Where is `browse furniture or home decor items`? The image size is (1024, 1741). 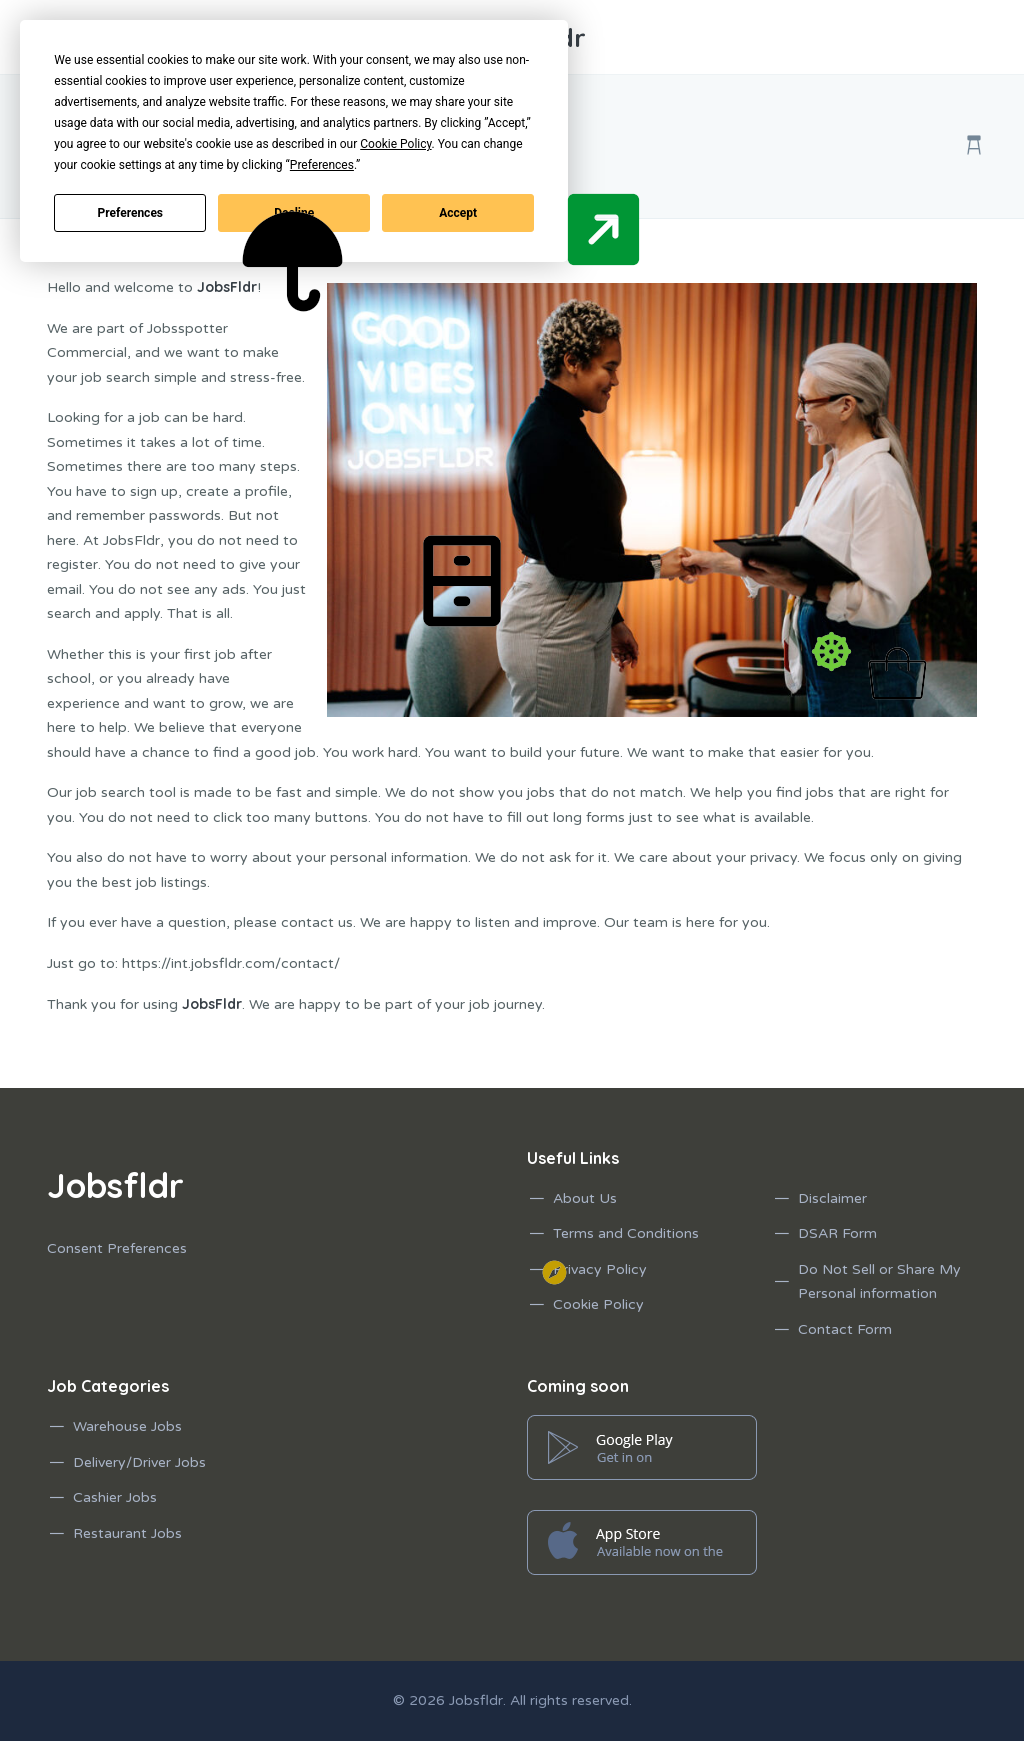 browse furniture or home decor items is located at coordinates (462, 581).